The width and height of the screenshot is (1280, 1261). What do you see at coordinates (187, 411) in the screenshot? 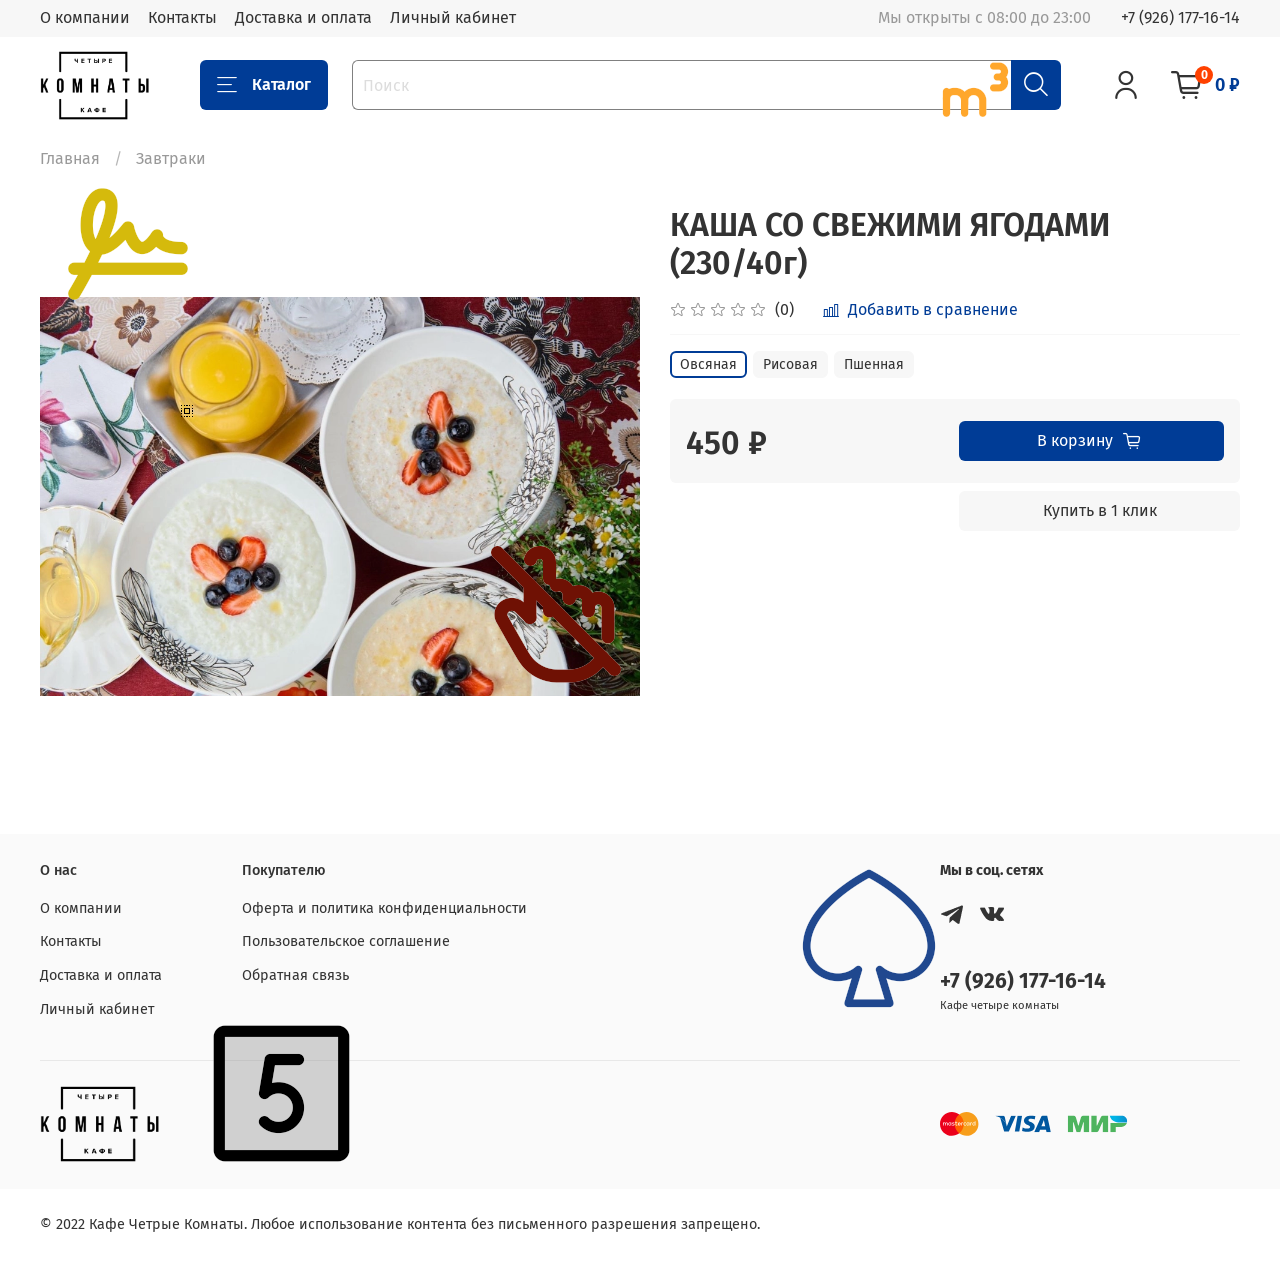
I see `select all items in the current view` at bounding box center [187, 411].